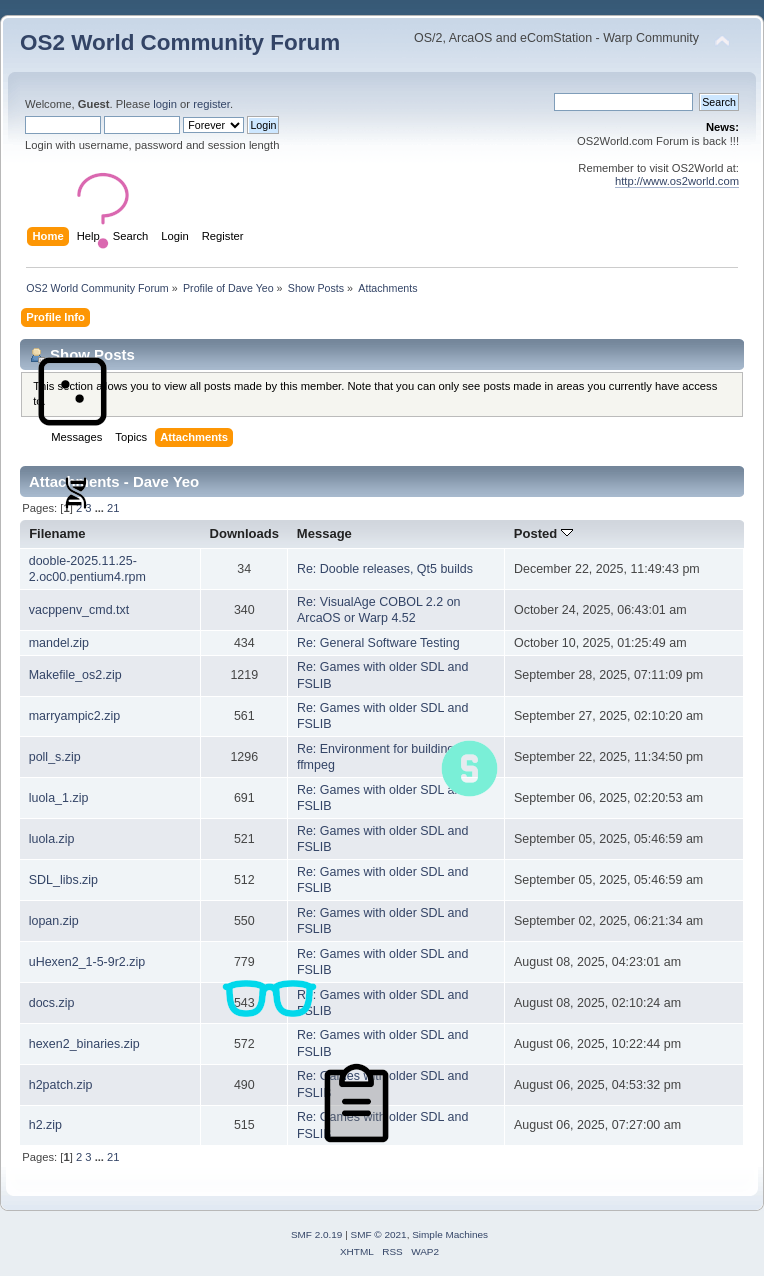 This screenshot has height=1276, width=764. What do you see at coordinates (76, 493) in the screenshot?
I see `access genetic or biological information` at bounding box center [76, 493].